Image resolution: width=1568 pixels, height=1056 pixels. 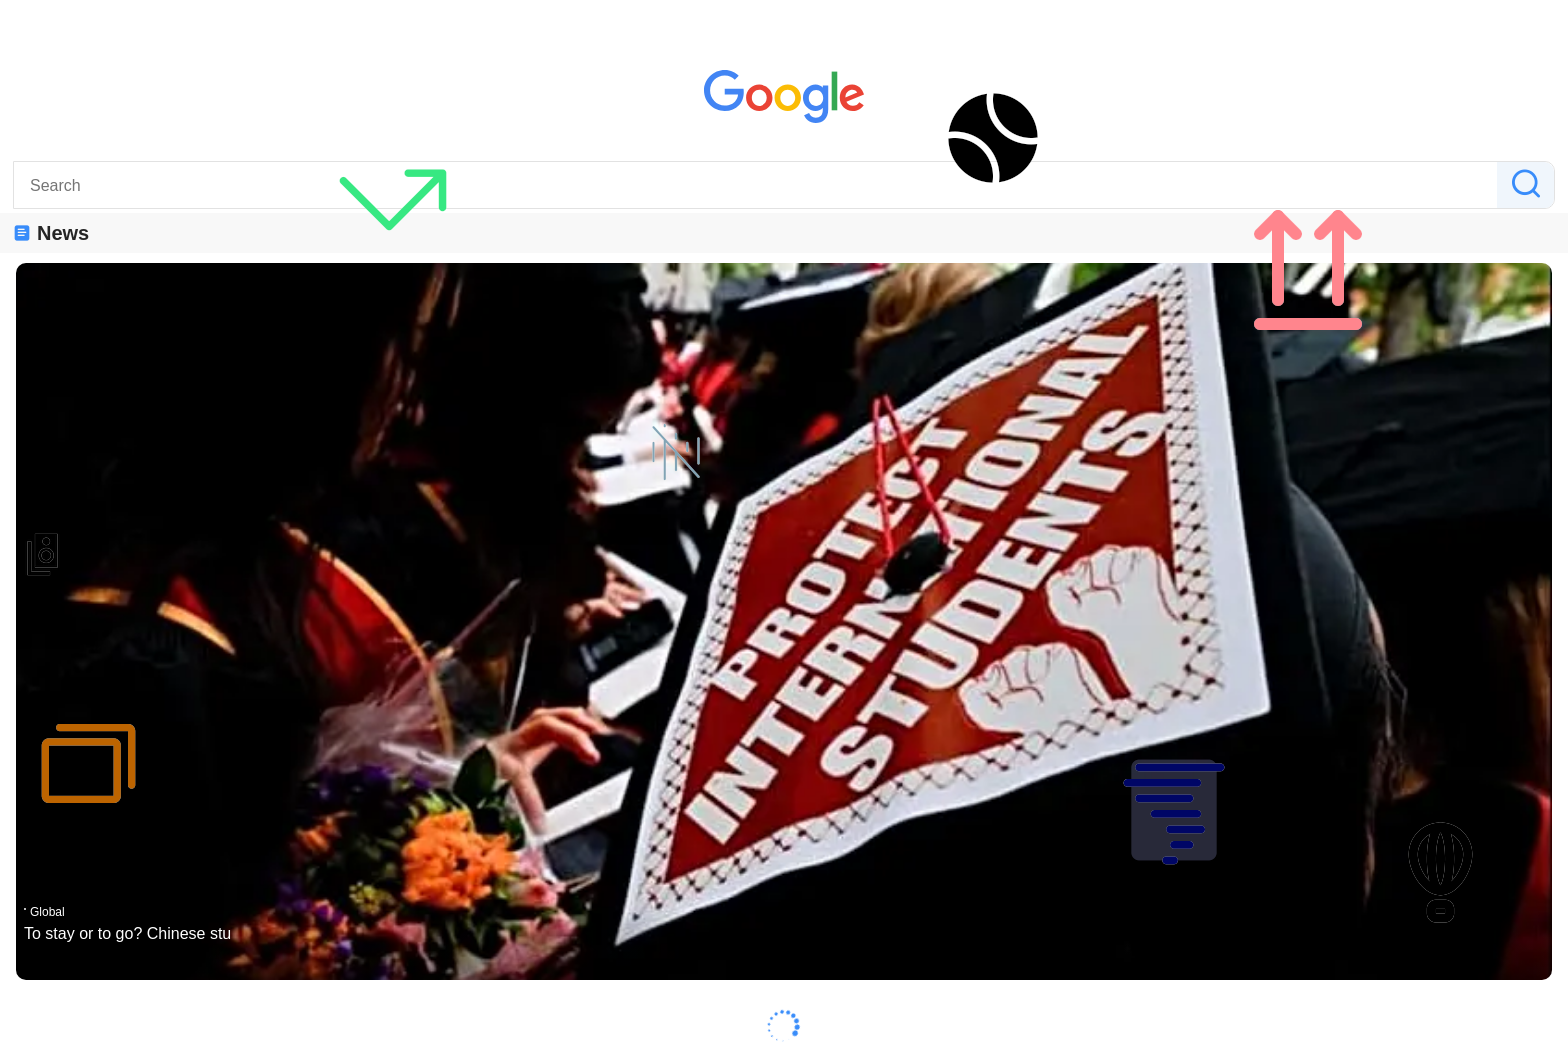 What do you see at coordinates (676, 452) in the screenshot?
I see `mute or disable audio input` at bounding box center [676, 452].